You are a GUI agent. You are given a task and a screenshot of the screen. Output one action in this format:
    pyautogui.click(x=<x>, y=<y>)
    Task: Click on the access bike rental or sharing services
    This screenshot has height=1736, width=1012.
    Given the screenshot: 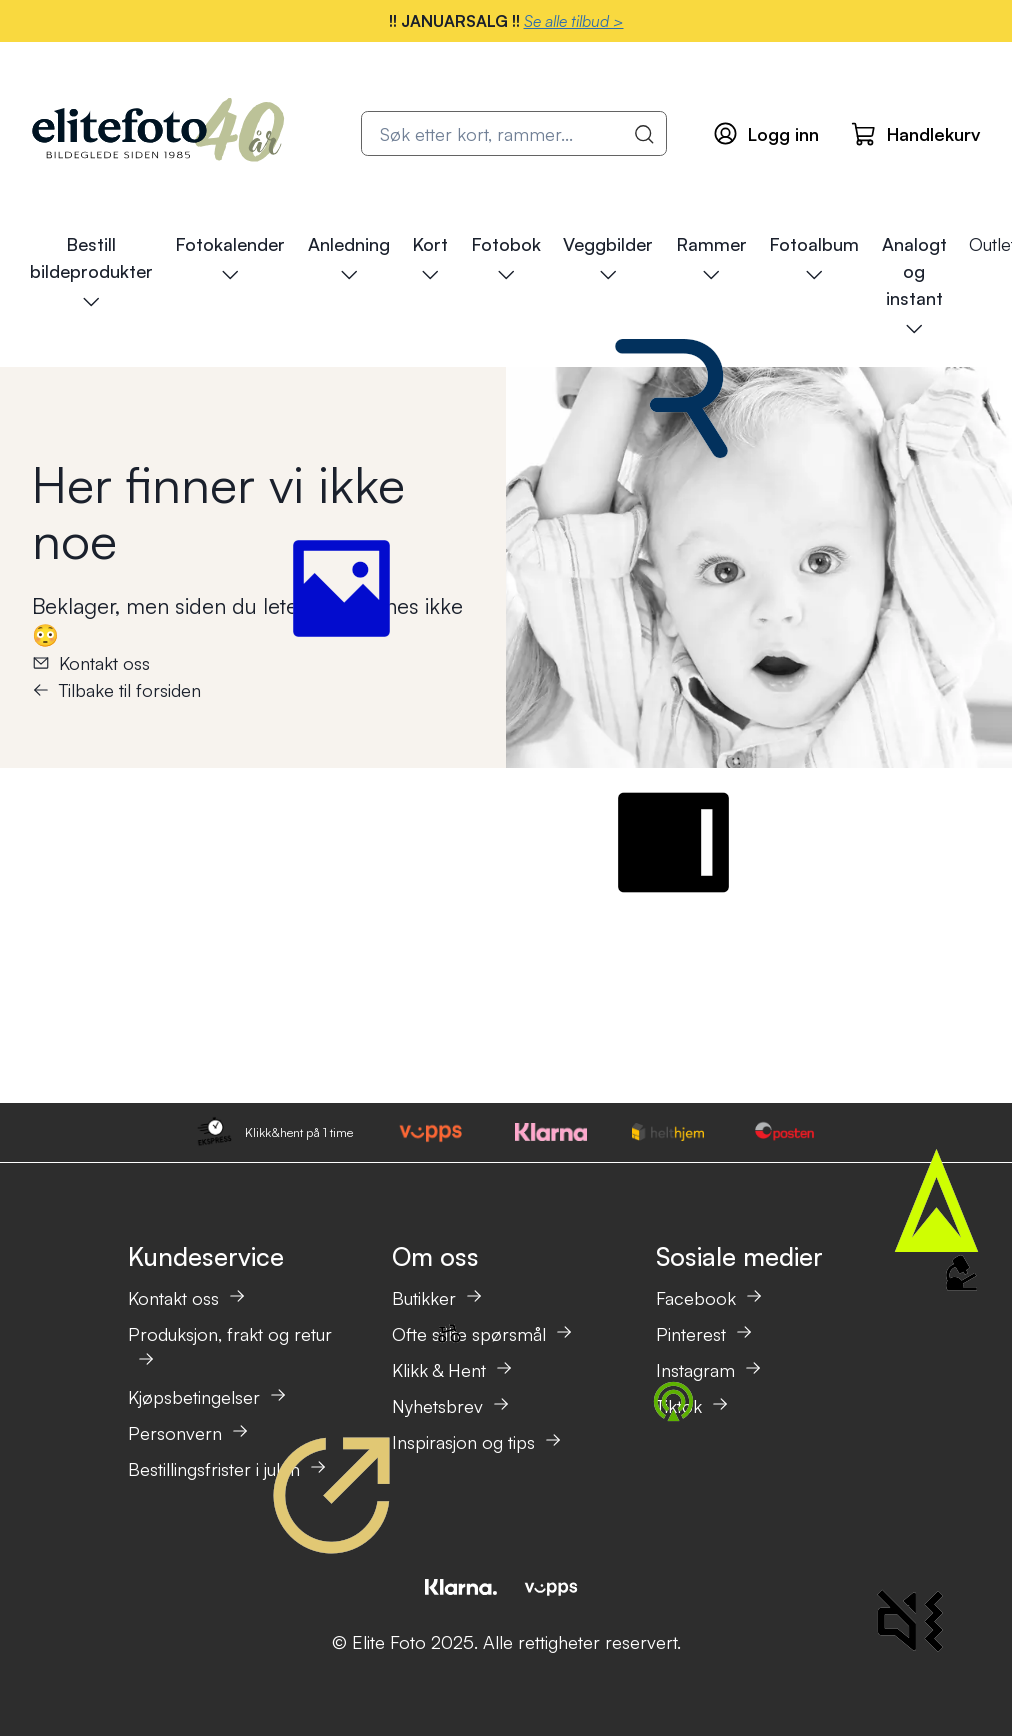 What is the action you would take?
    pyautogui.click(x=449, y=1333)
    